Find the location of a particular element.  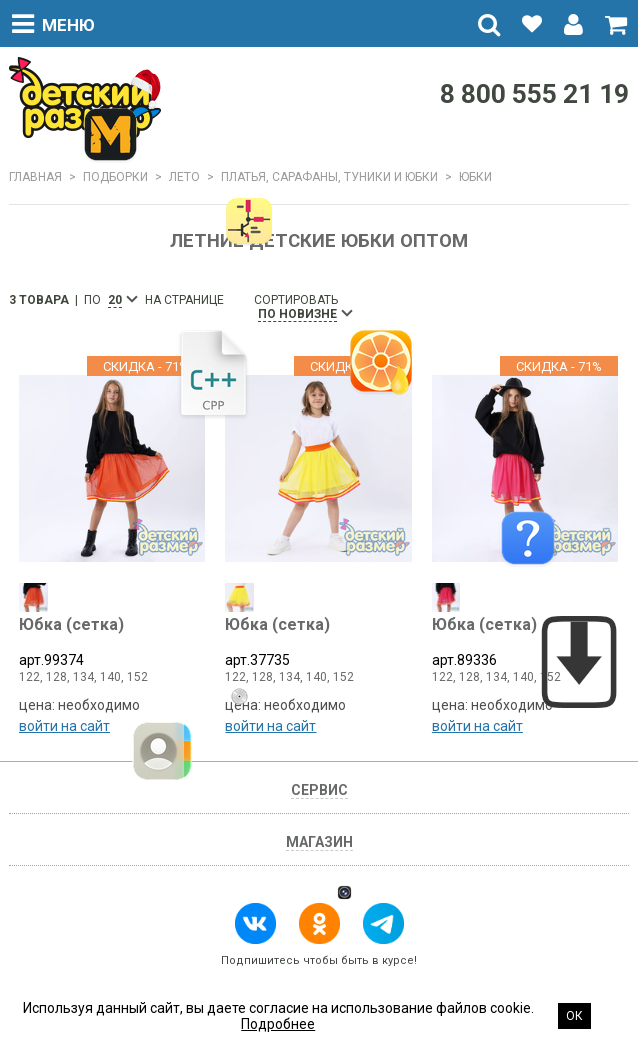

open the contacts app is located at coordinates (162, 751).